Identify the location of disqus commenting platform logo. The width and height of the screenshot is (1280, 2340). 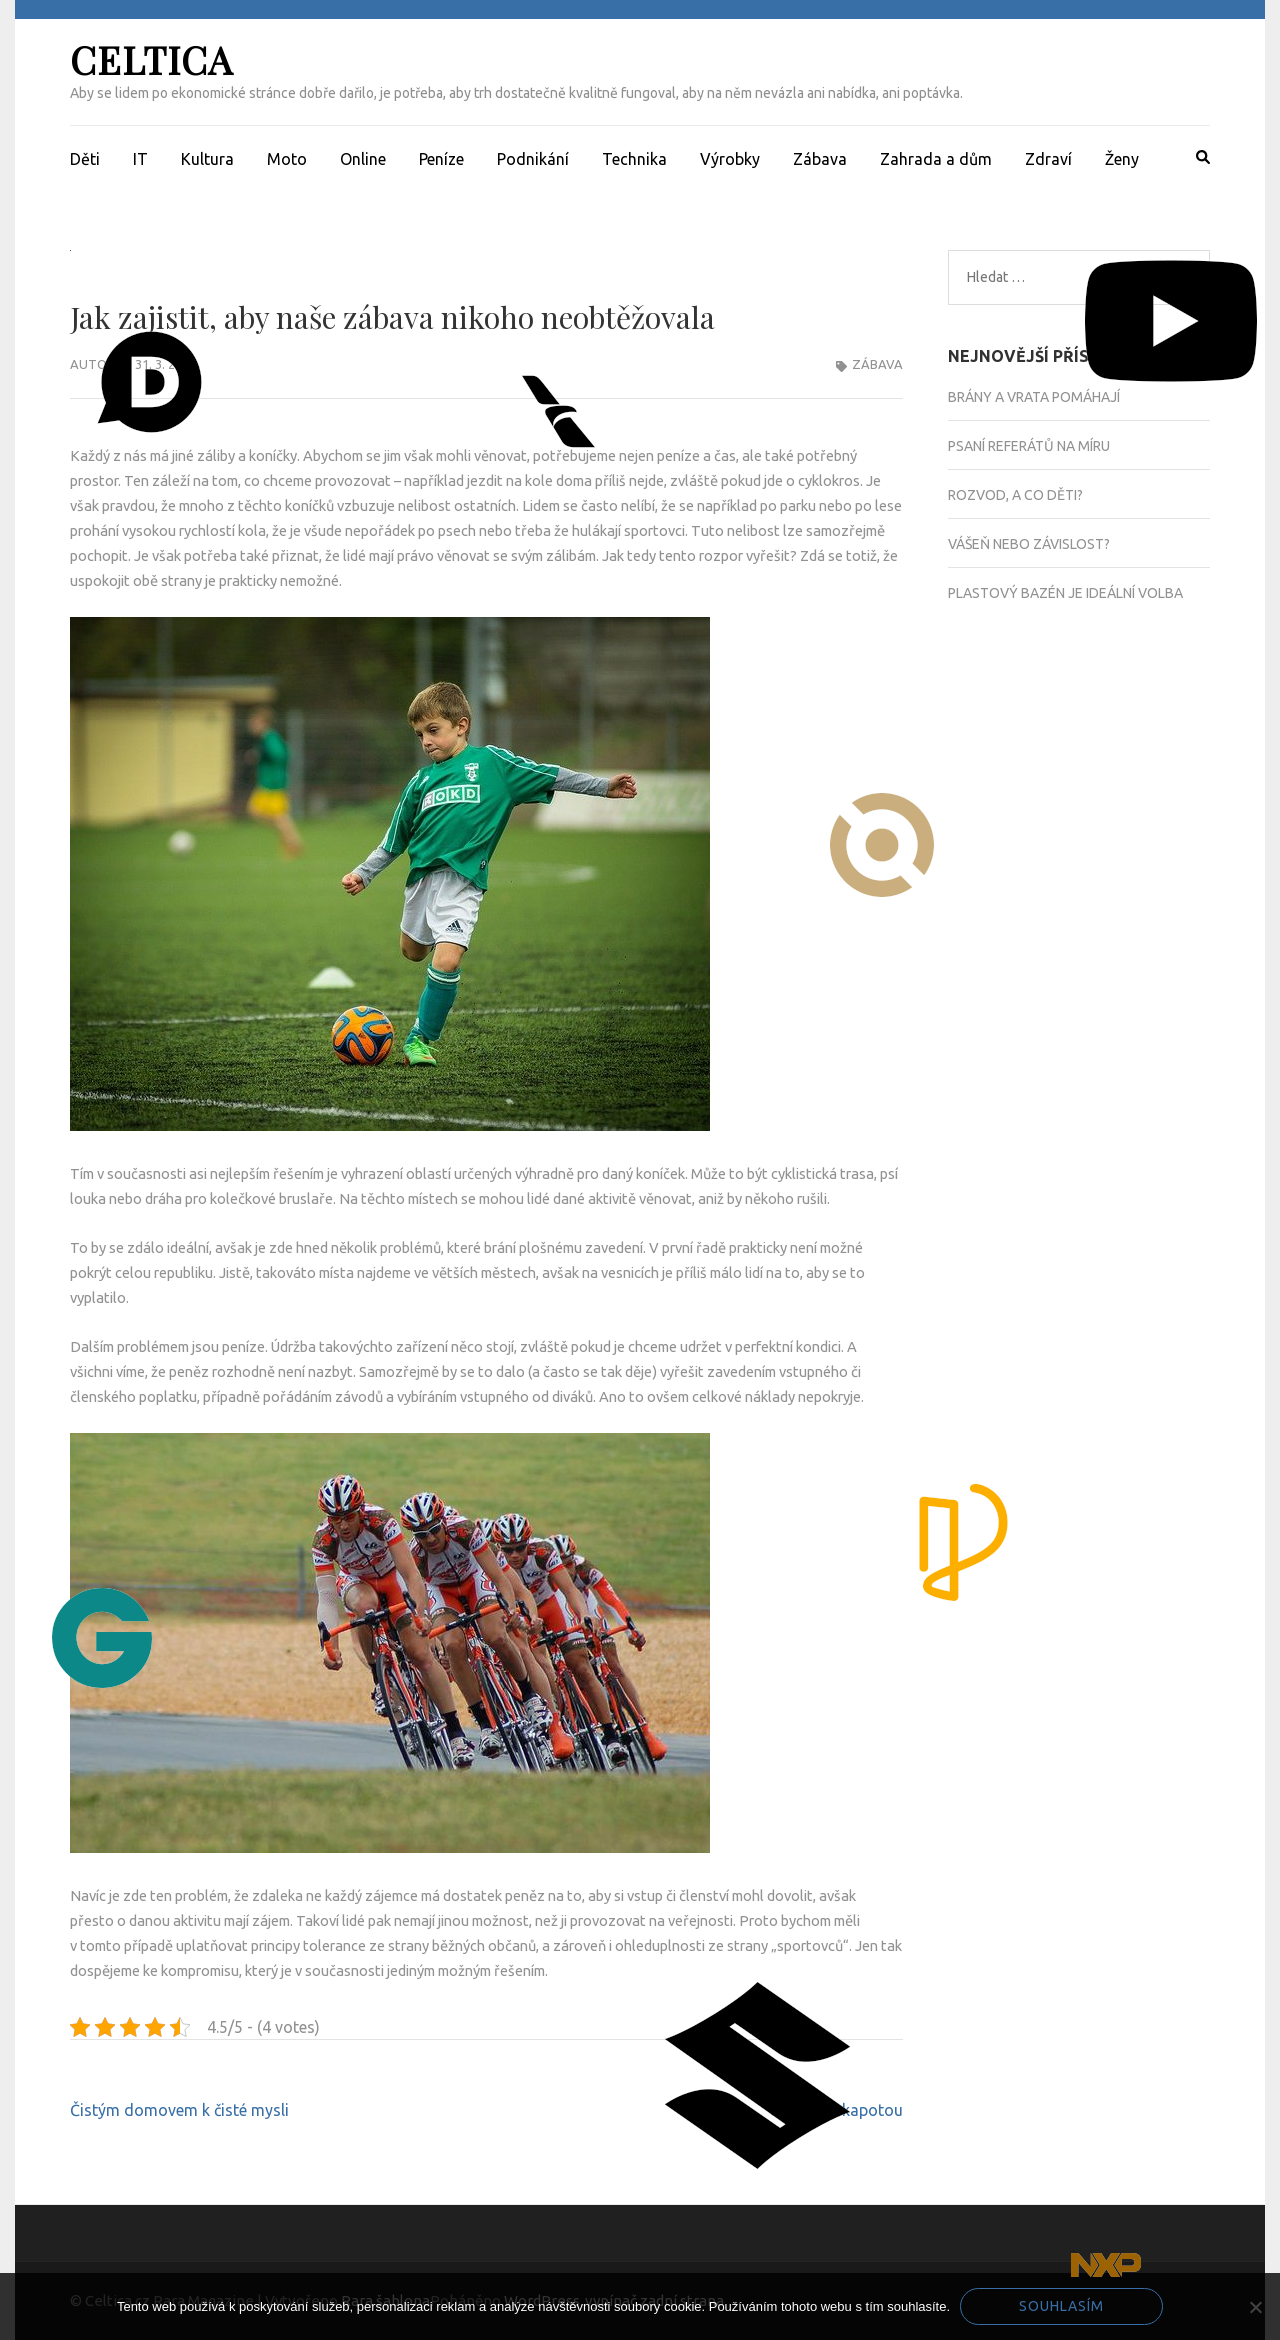
(151, 382).